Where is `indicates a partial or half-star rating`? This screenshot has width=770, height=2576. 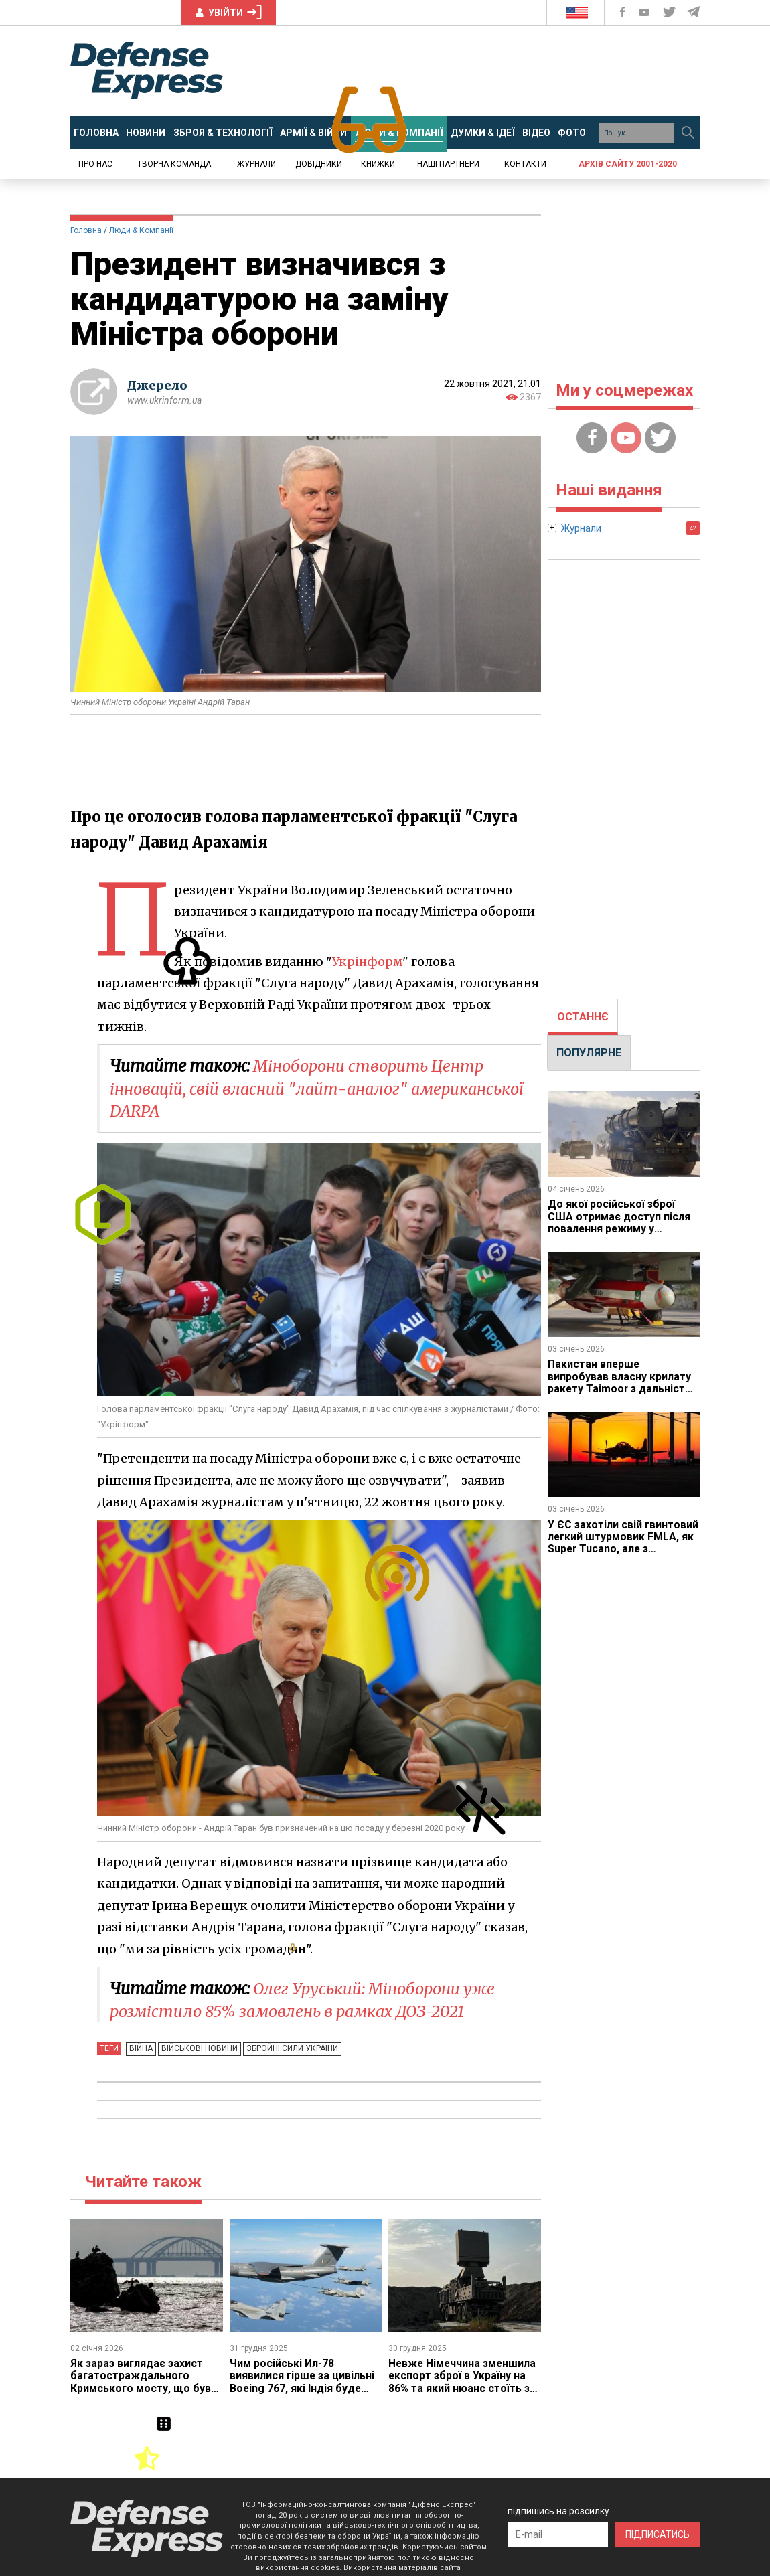
indicates a partial or half-star rating is located at coordinates (147, 2458).